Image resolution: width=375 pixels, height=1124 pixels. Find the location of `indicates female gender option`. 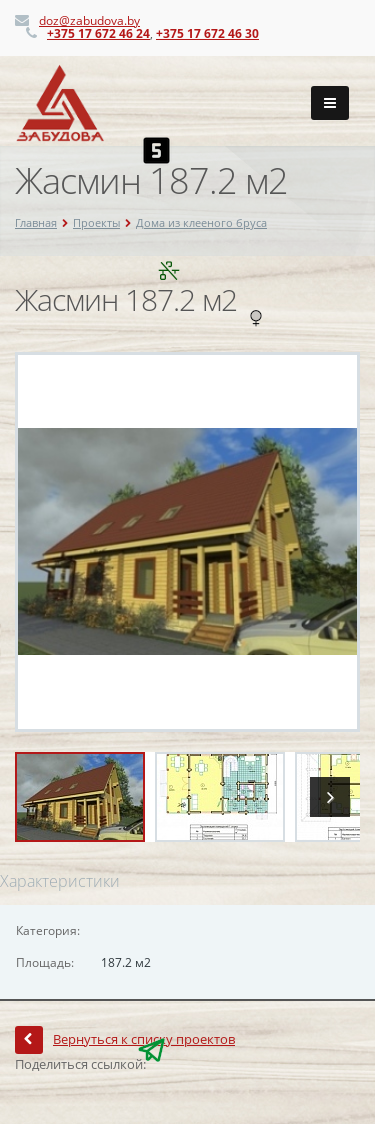

indicates female gender option is located at coordinates (256, 318).